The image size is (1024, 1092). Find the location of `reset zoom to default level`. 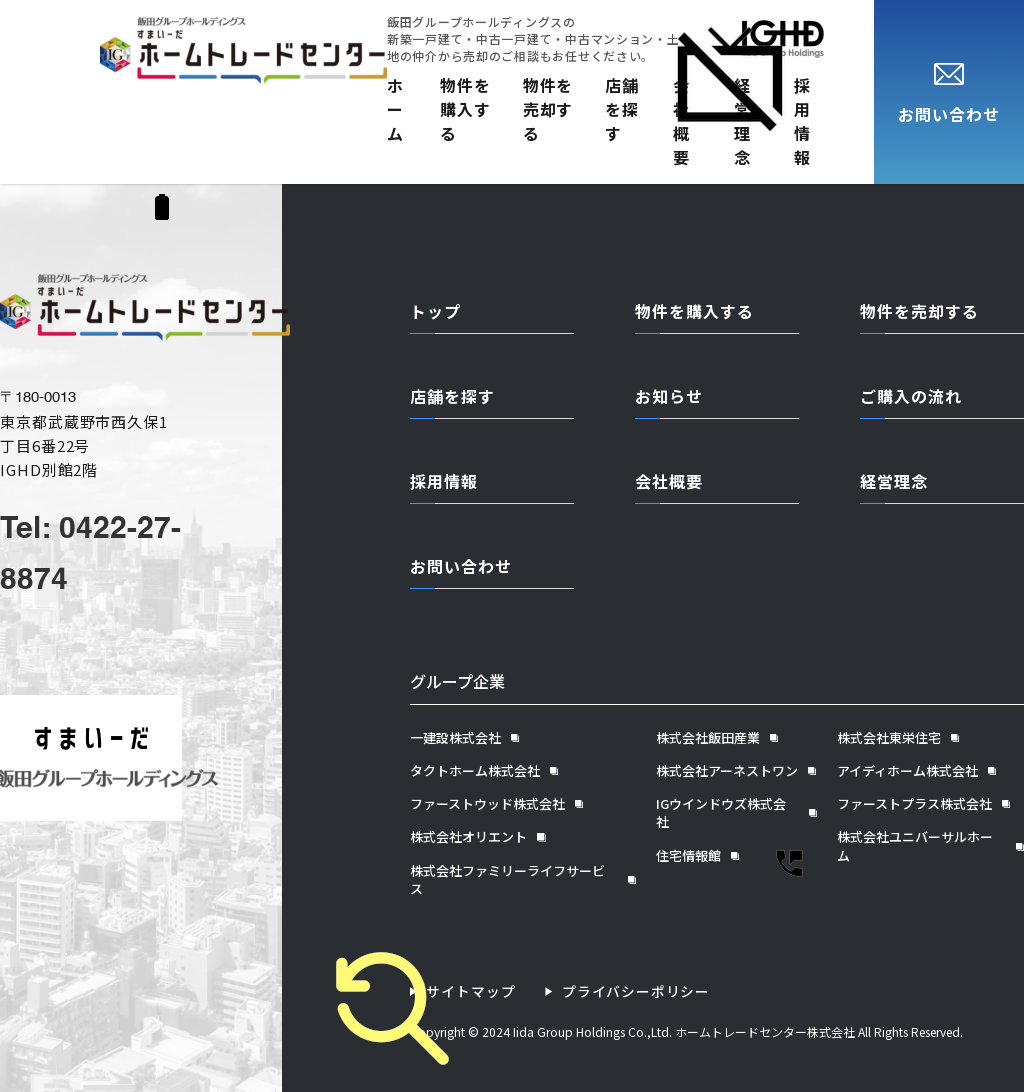

reset zoom to default level is located at coordinates (392, 1008).